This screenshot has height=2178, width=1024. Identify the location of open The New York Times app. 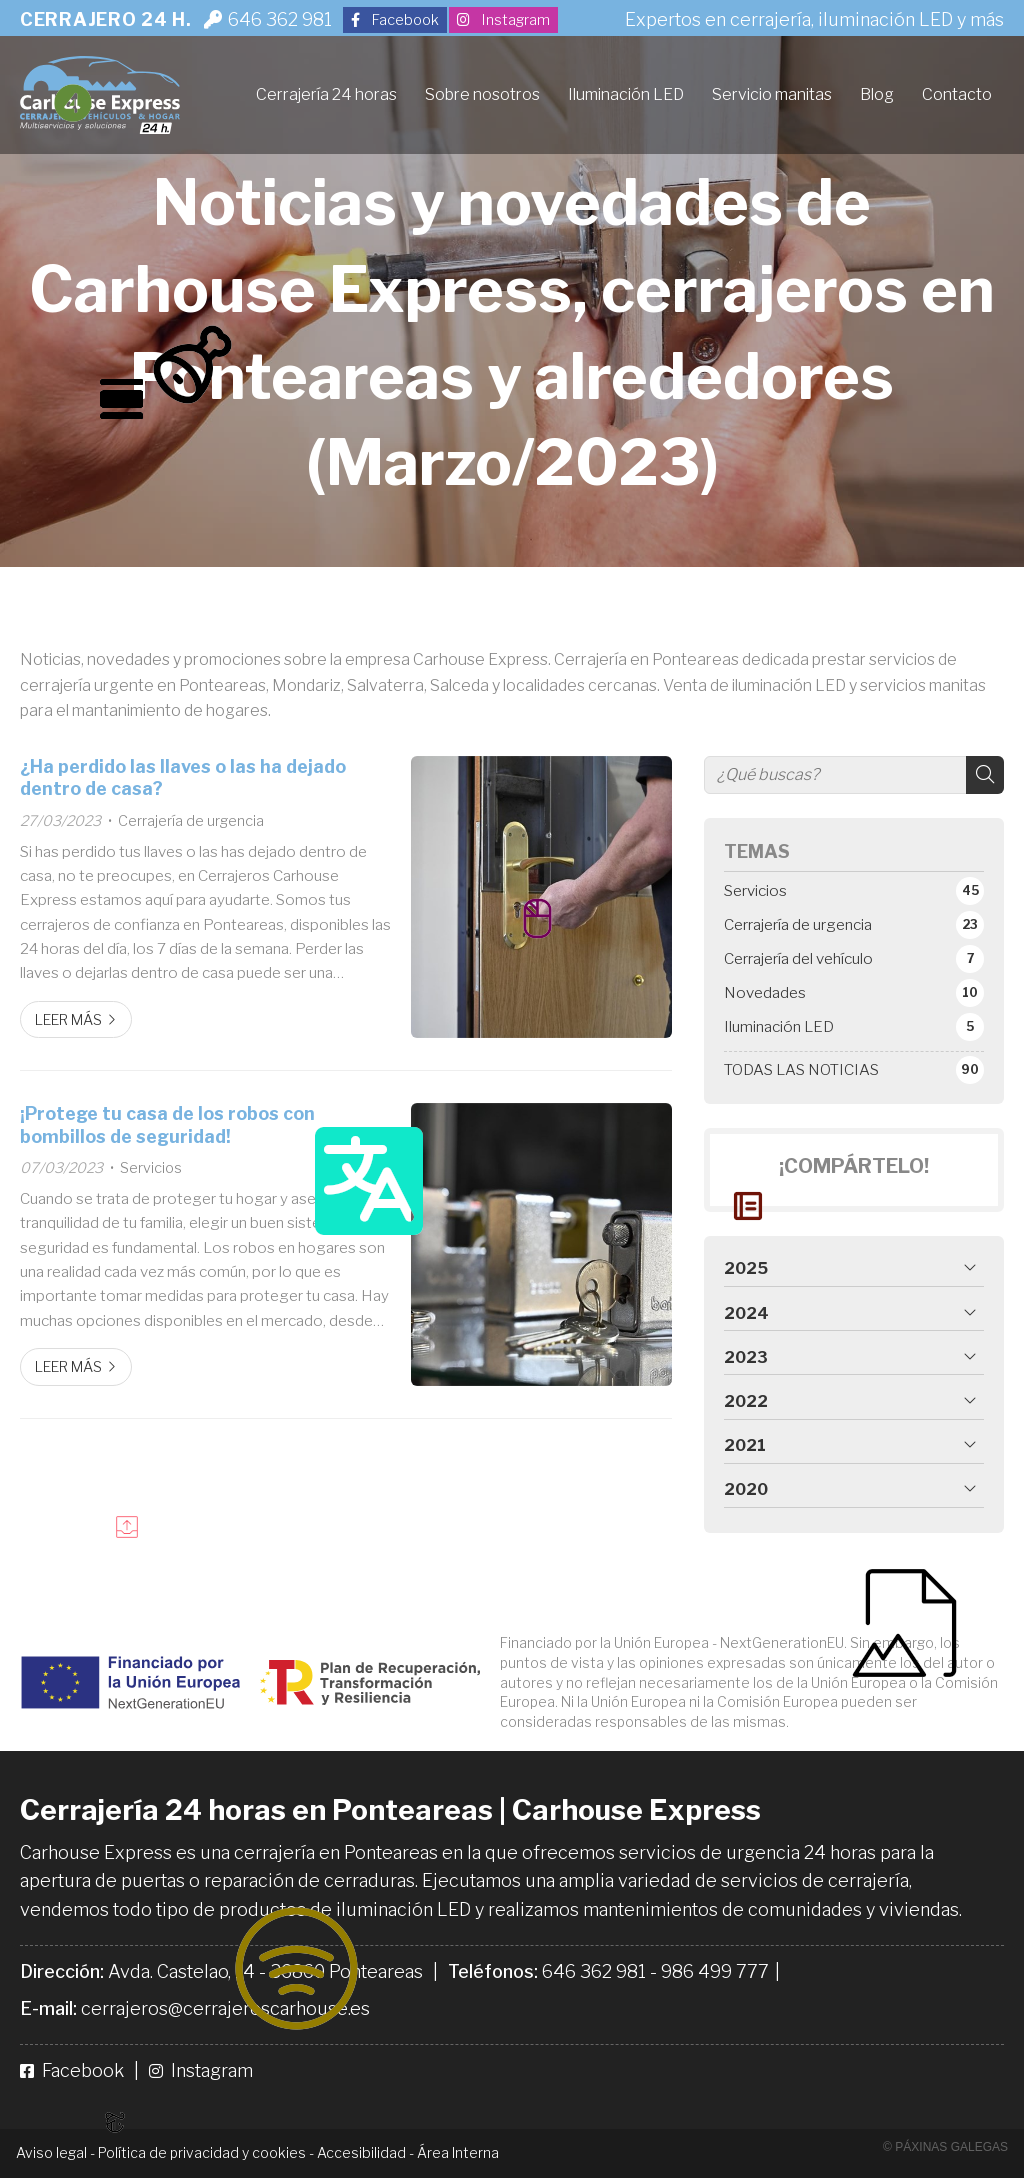
(115, 2122).